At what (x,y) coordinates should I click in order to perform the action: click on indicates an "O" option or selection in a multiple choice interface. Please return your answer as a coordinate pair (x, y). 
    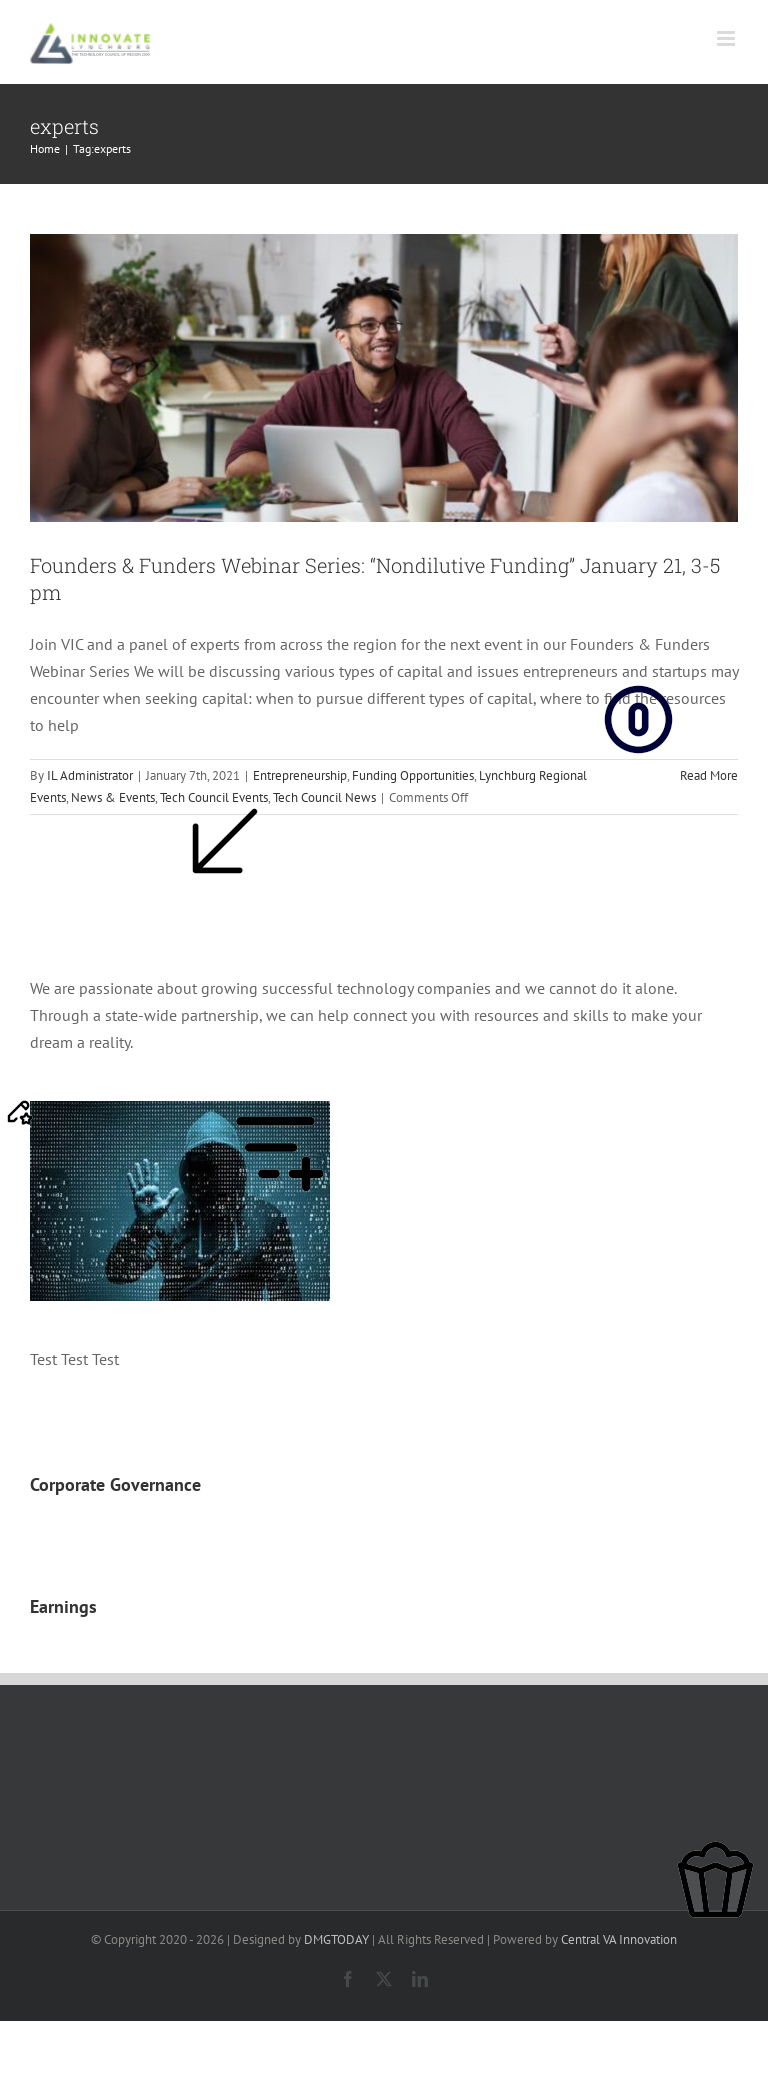
    Looking at the image, I should click on (638, 719).